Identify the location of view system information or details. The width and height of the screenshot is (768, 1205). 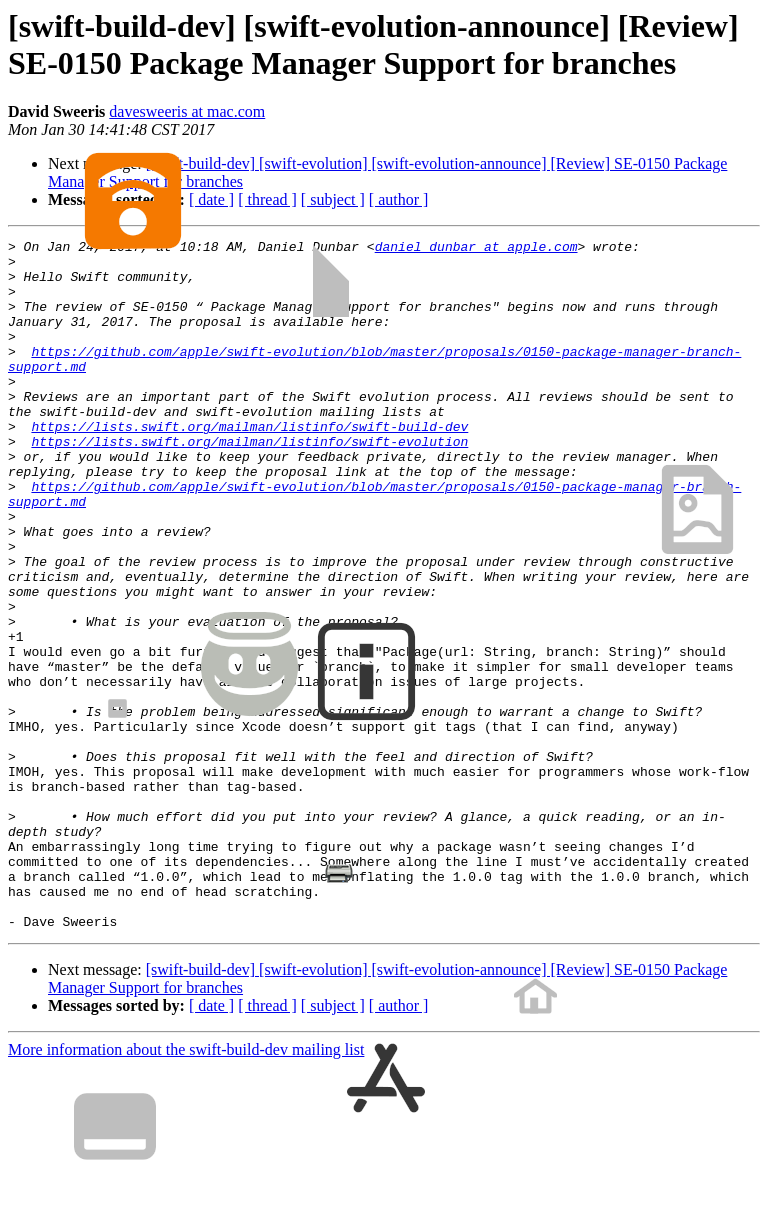
(366, 671).